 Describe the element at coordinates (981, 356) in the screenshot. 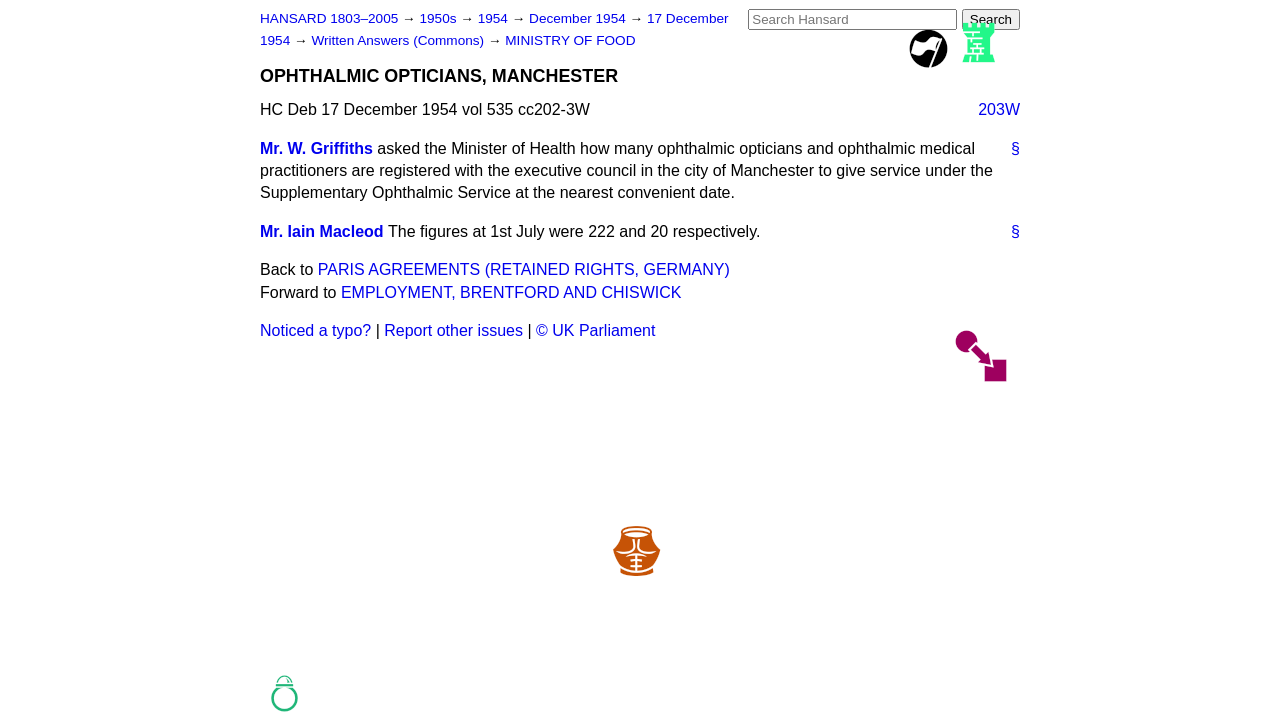

I see `transform or convert an object` at that location.